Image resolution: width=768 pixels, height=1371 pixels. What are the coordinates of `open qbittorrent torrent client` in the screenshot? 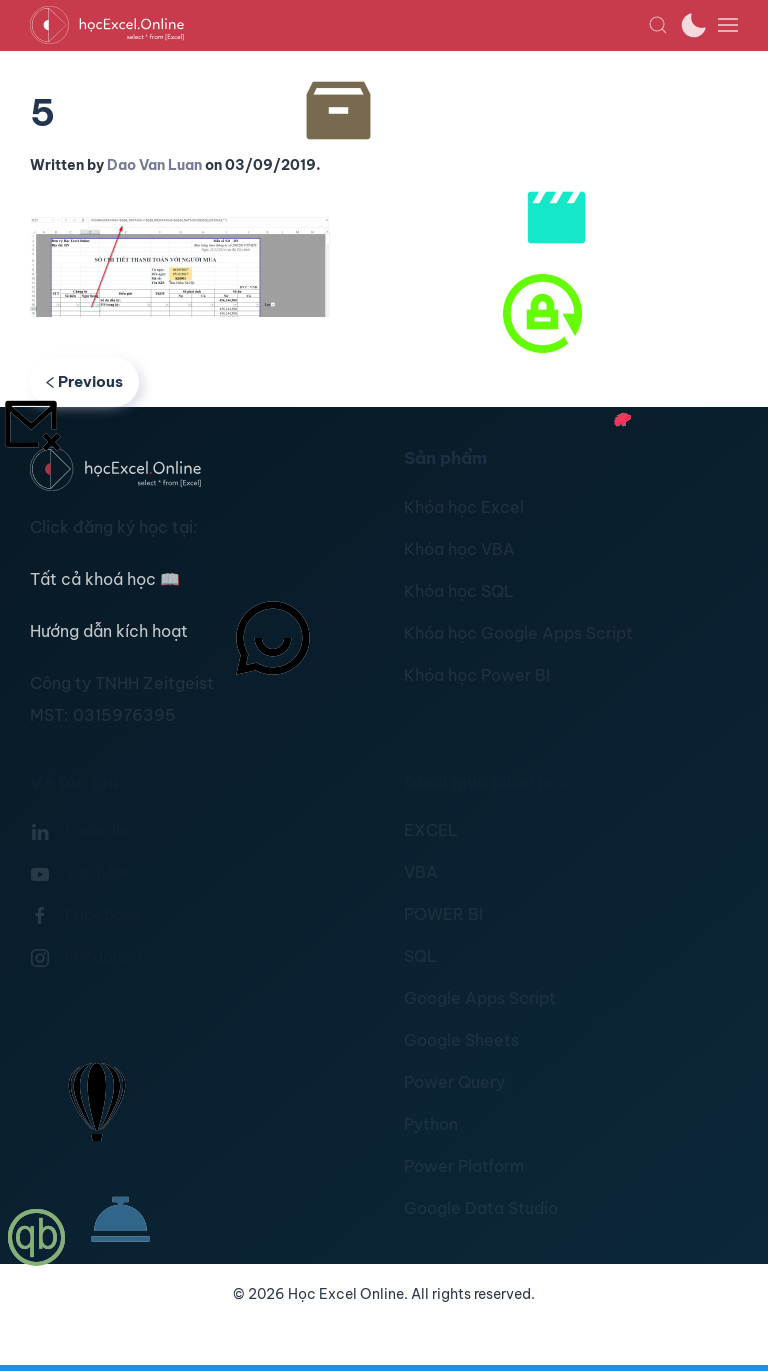 It's located at (36, 1237).